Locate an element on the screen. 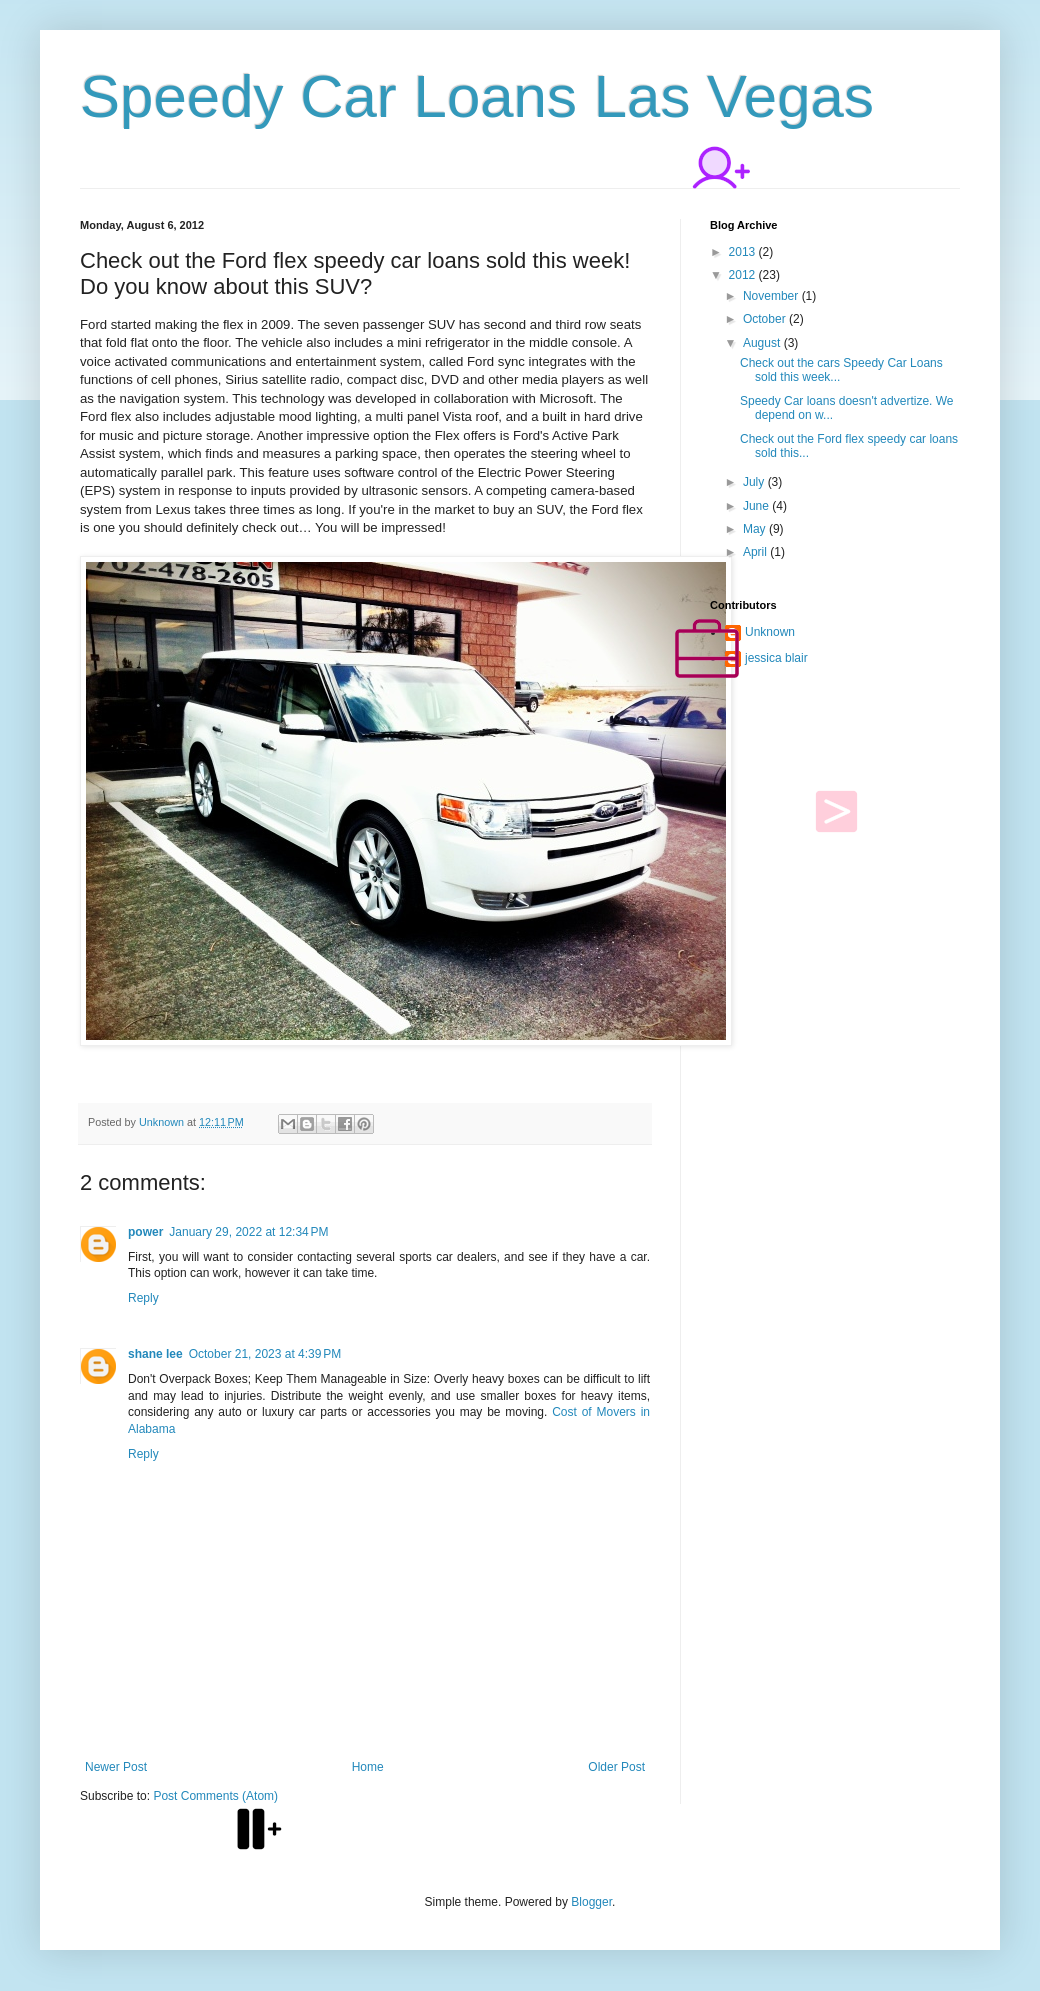 The height and width of the screenshot is (1991, 1040). access travel or trip planning features is located at coordinates (707, 651).